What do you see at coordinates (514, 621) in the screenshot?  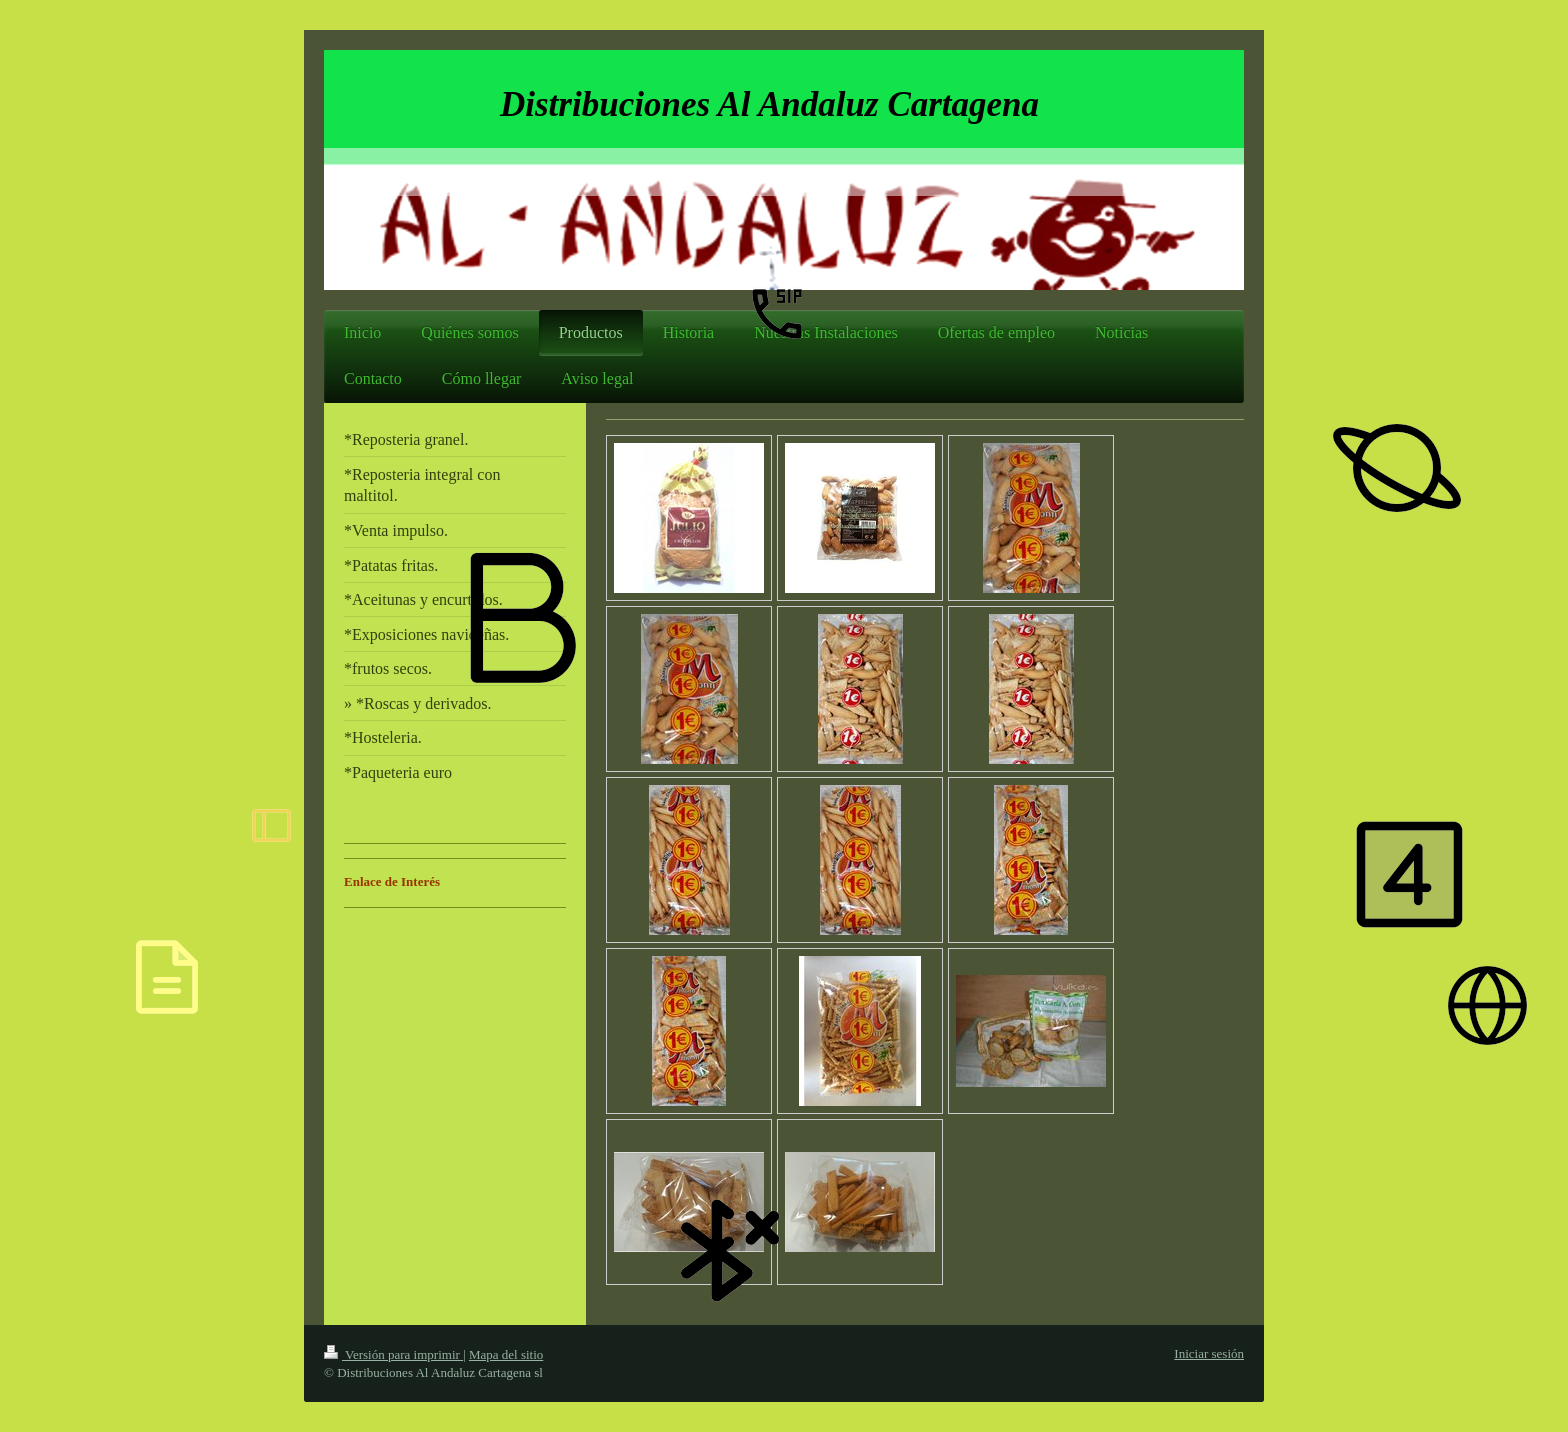 I see `apply bold formatting to selected text` at bounding box center [514, 621].